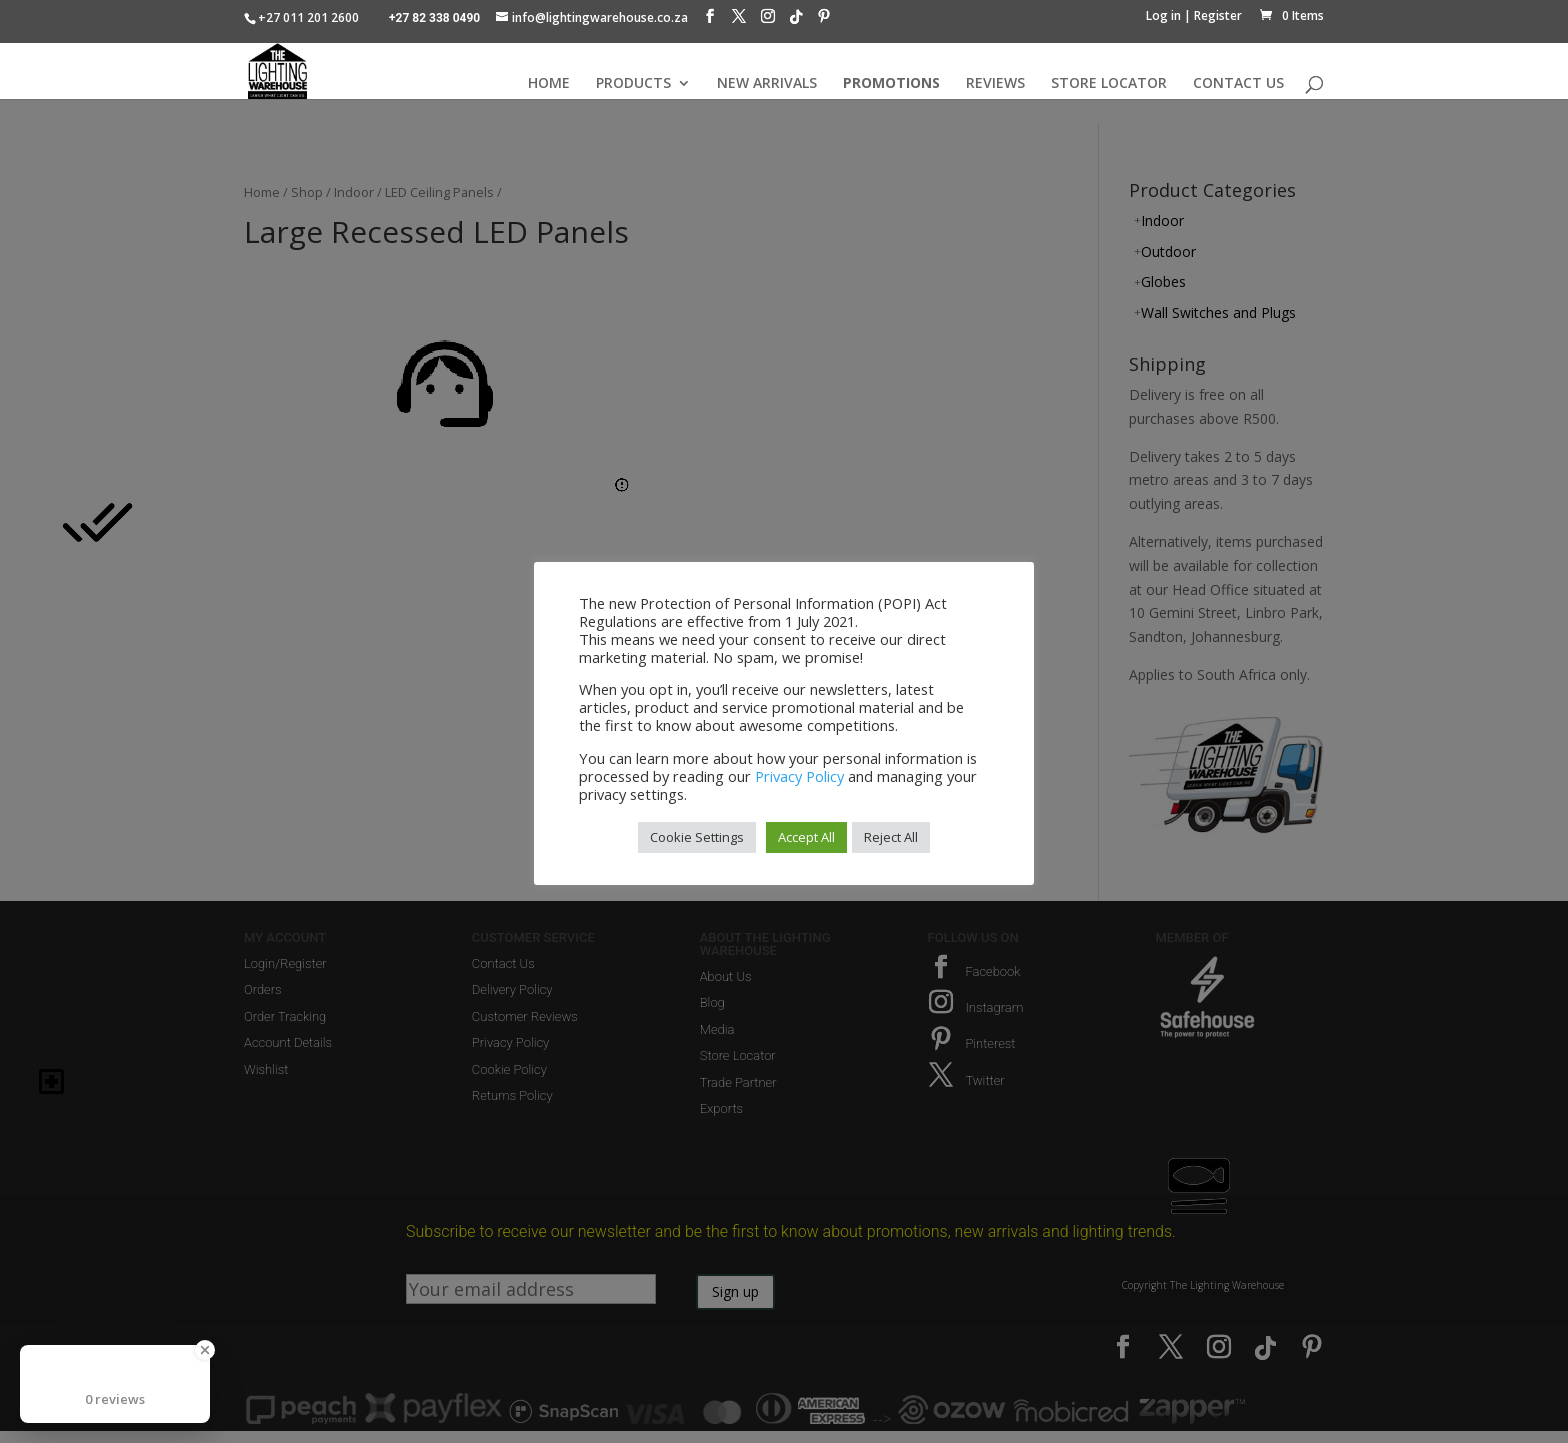 Image resolution: width=1568 pixels, height=1443 pixels. Describe the element at coordinates (51, 1081) in the screenshot. I see `find nearby hospitals or medical facilities` at that location.